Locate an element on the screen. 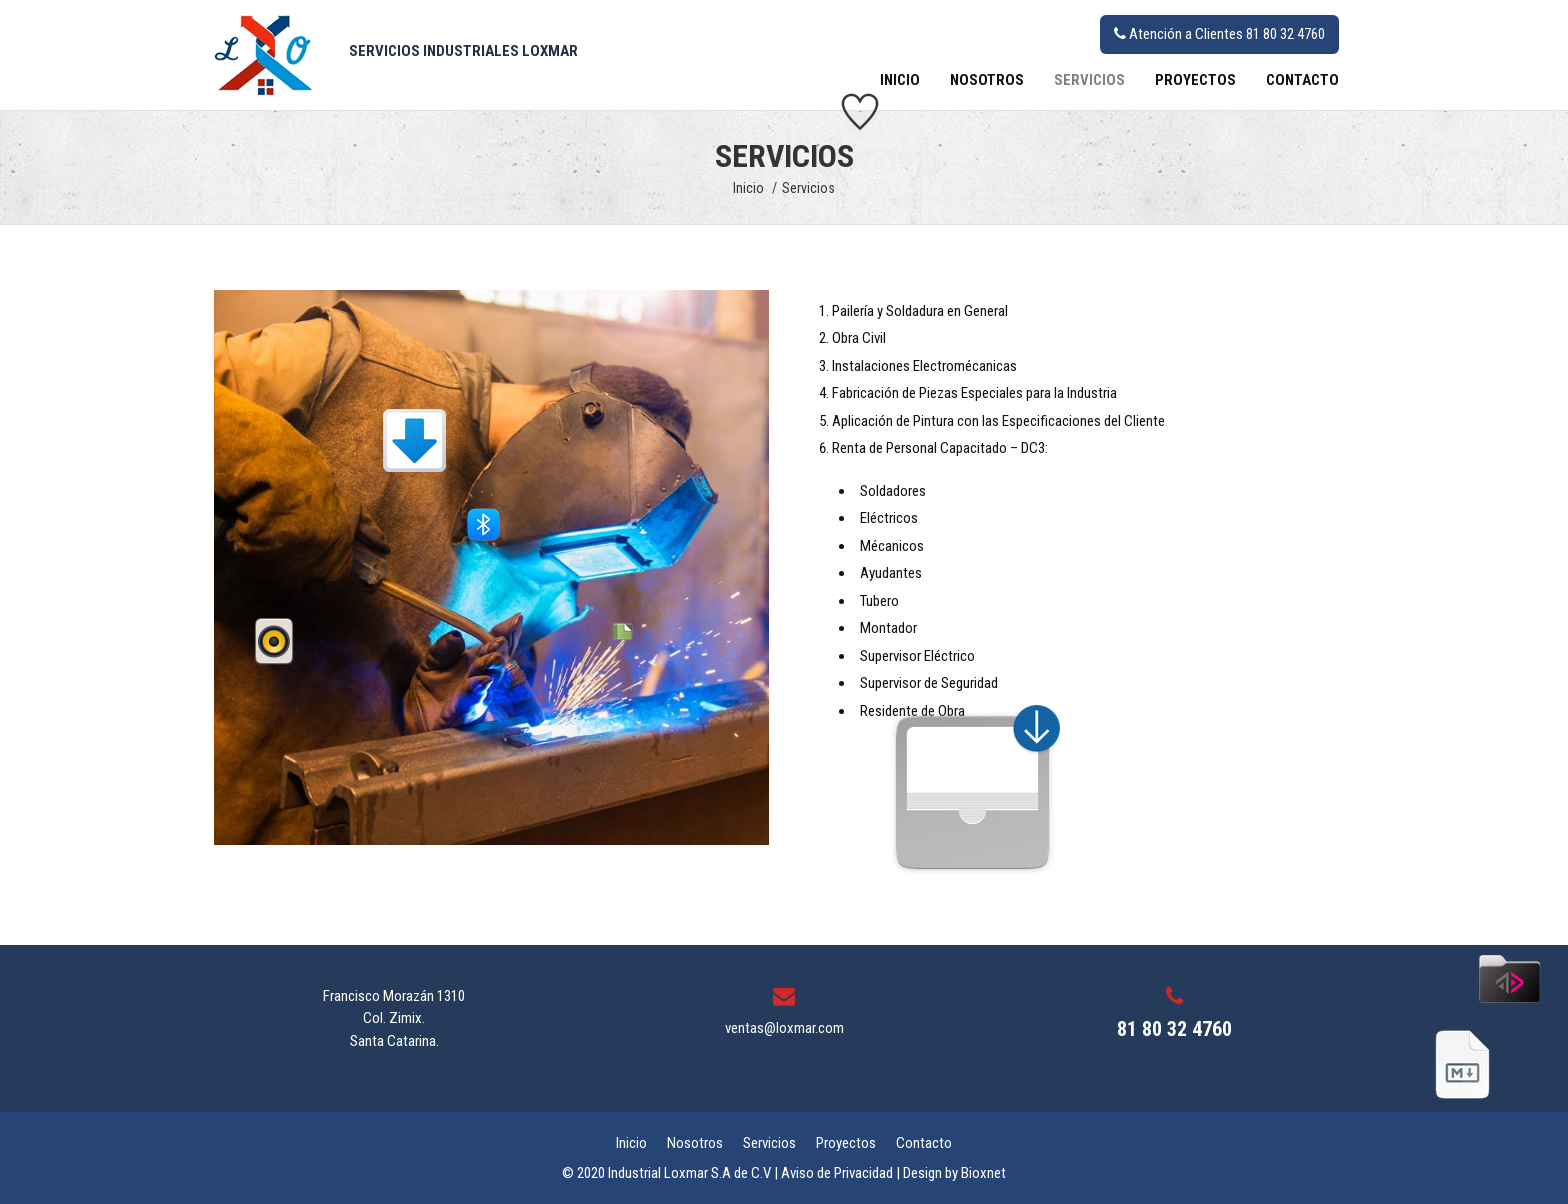  access your email inbox is located at coordinates (972, 792).